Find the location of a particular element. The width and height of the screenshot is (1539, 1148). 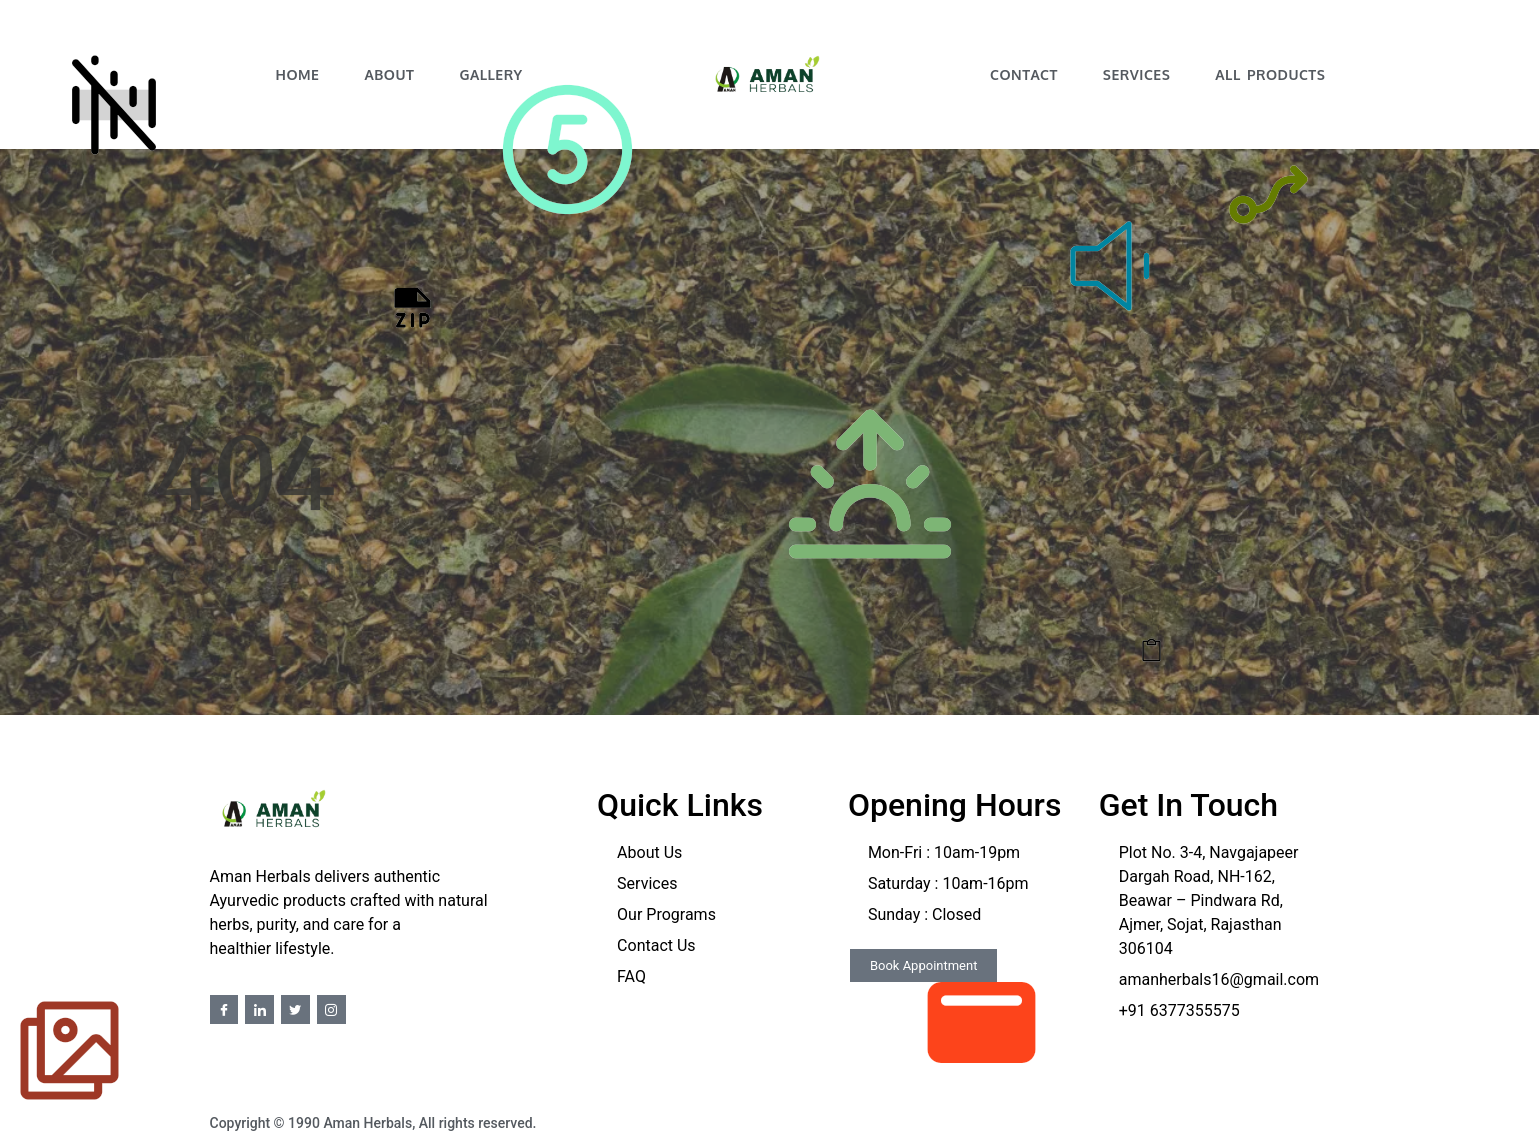

open or view a compressed zip file is located at coordinates (412, 309).